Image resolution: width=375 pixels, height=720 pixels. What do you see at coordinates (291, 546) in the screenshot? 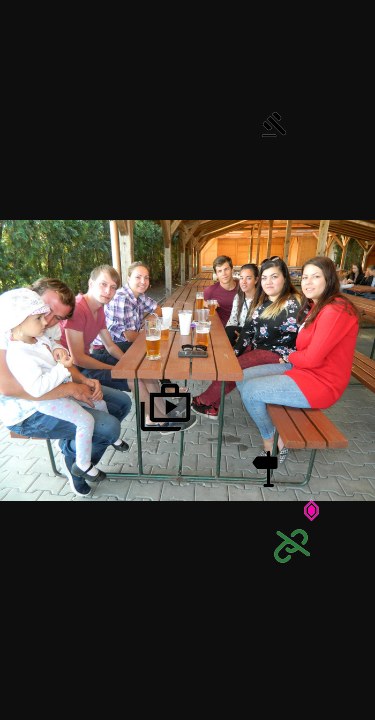
I see `remove or break a hyperlink` at bounding box center [291, 546].